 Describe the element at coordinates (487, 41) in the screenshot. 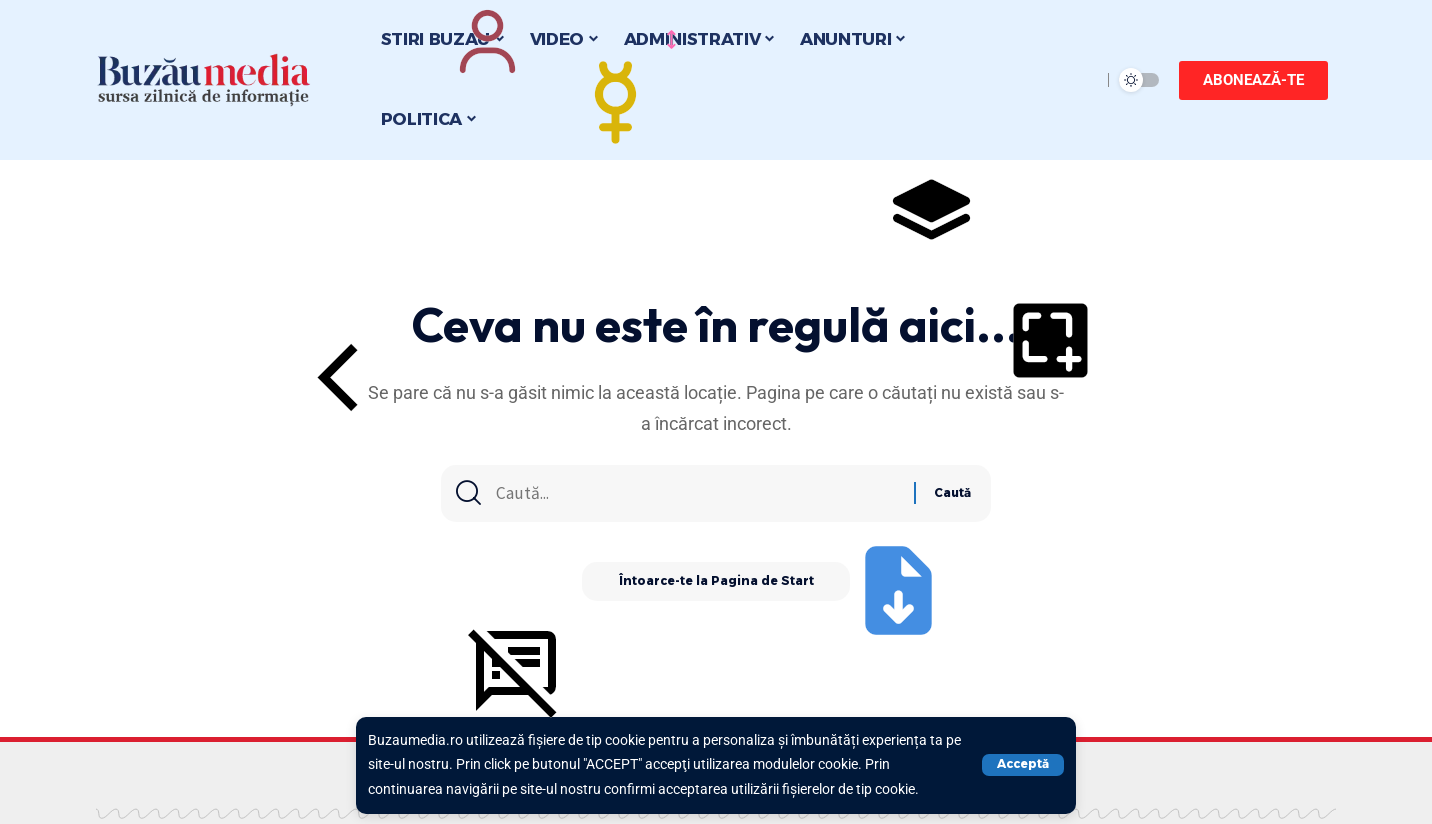

I see `view your profile` at that location.